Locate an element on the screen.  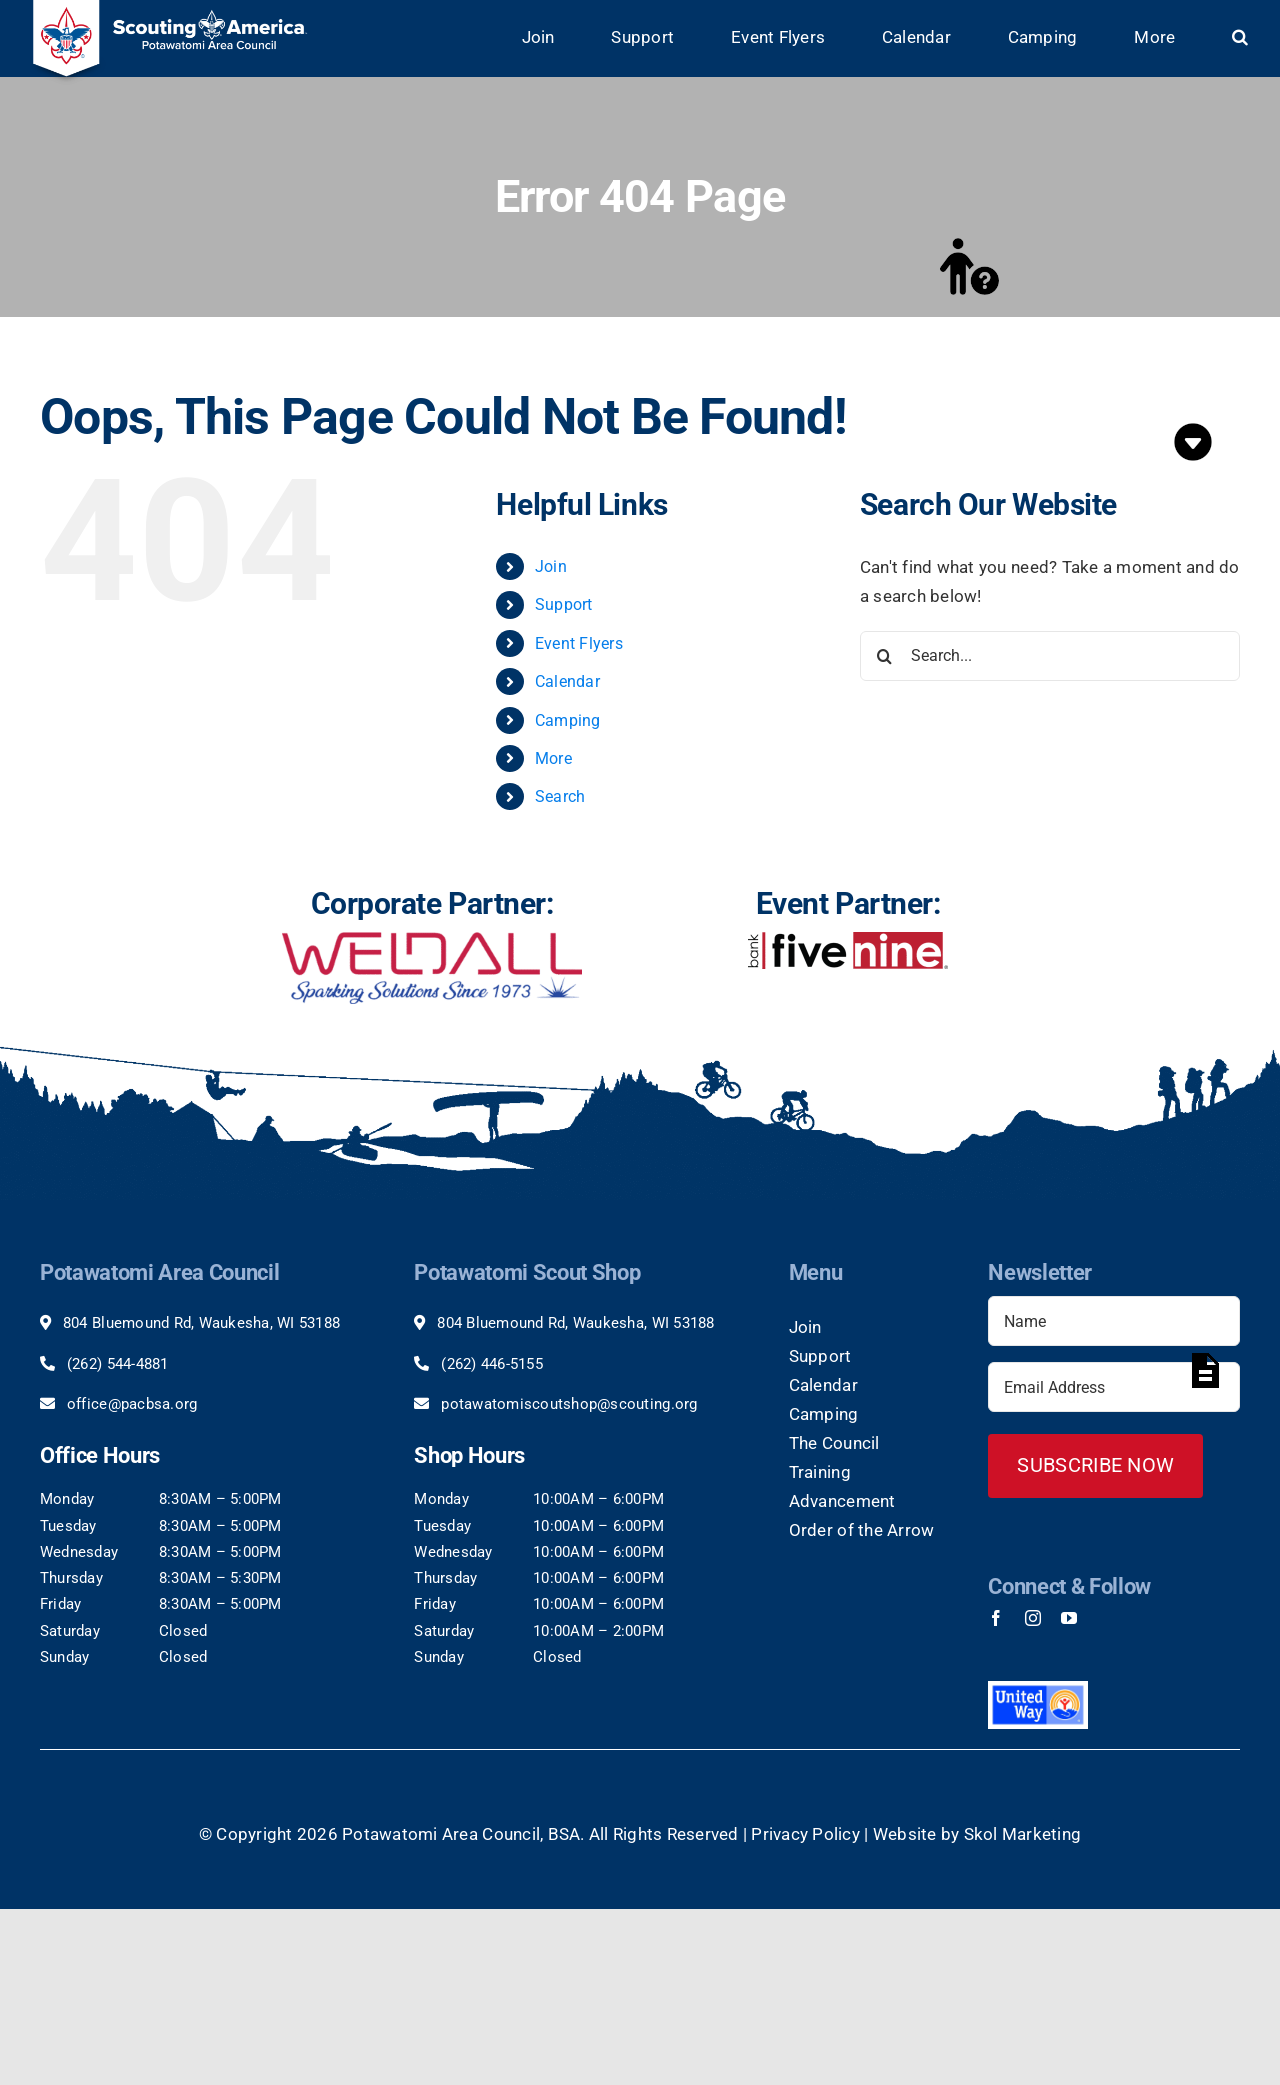
access help or support about user accounts is located at coordinates (967, 266).